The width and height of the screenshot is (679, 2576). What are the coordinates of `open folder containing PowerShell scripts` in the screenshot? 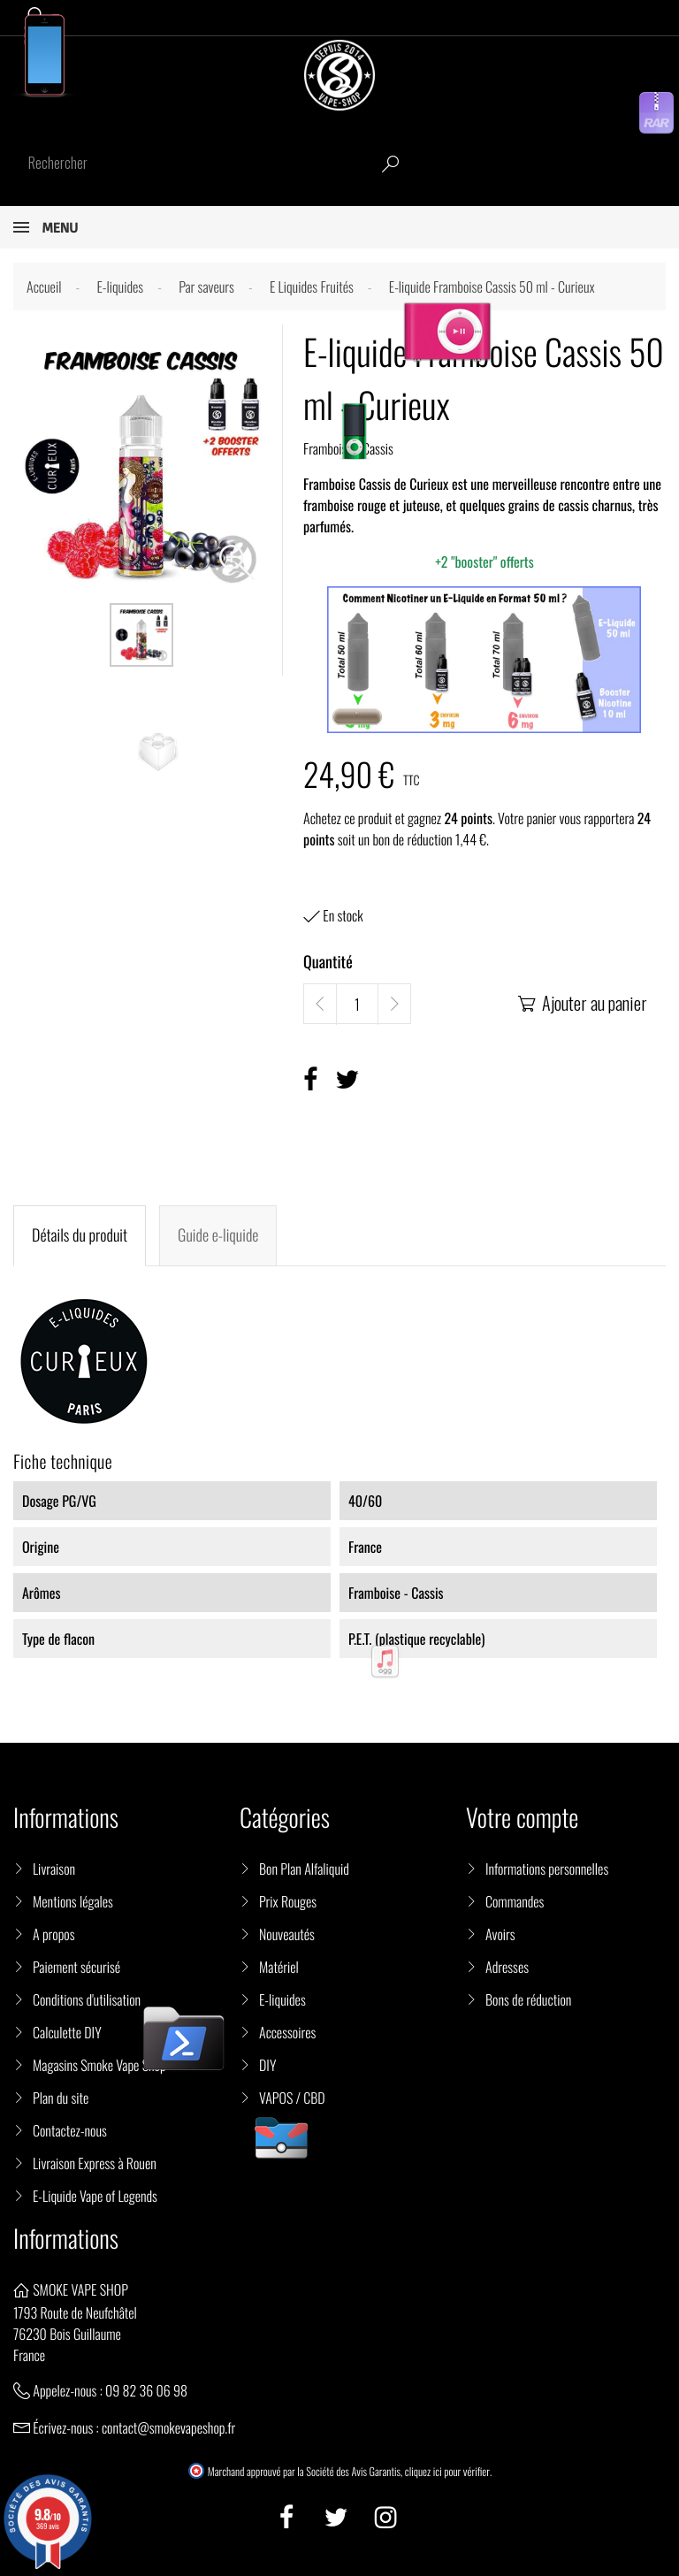 It's located at (183, 2040).